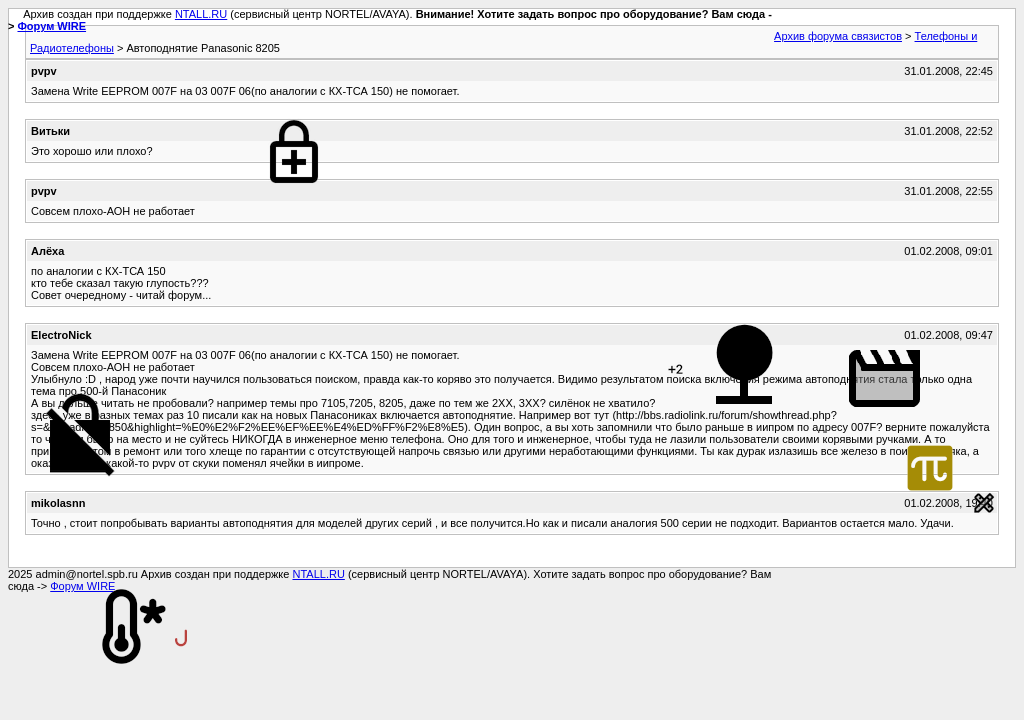 The width and height of the screenshot is (1024, 720). Describe the element at coordinates (675, 369) in the screenshot. I see `increase exposure by 2 stops in photo editing` at that location.